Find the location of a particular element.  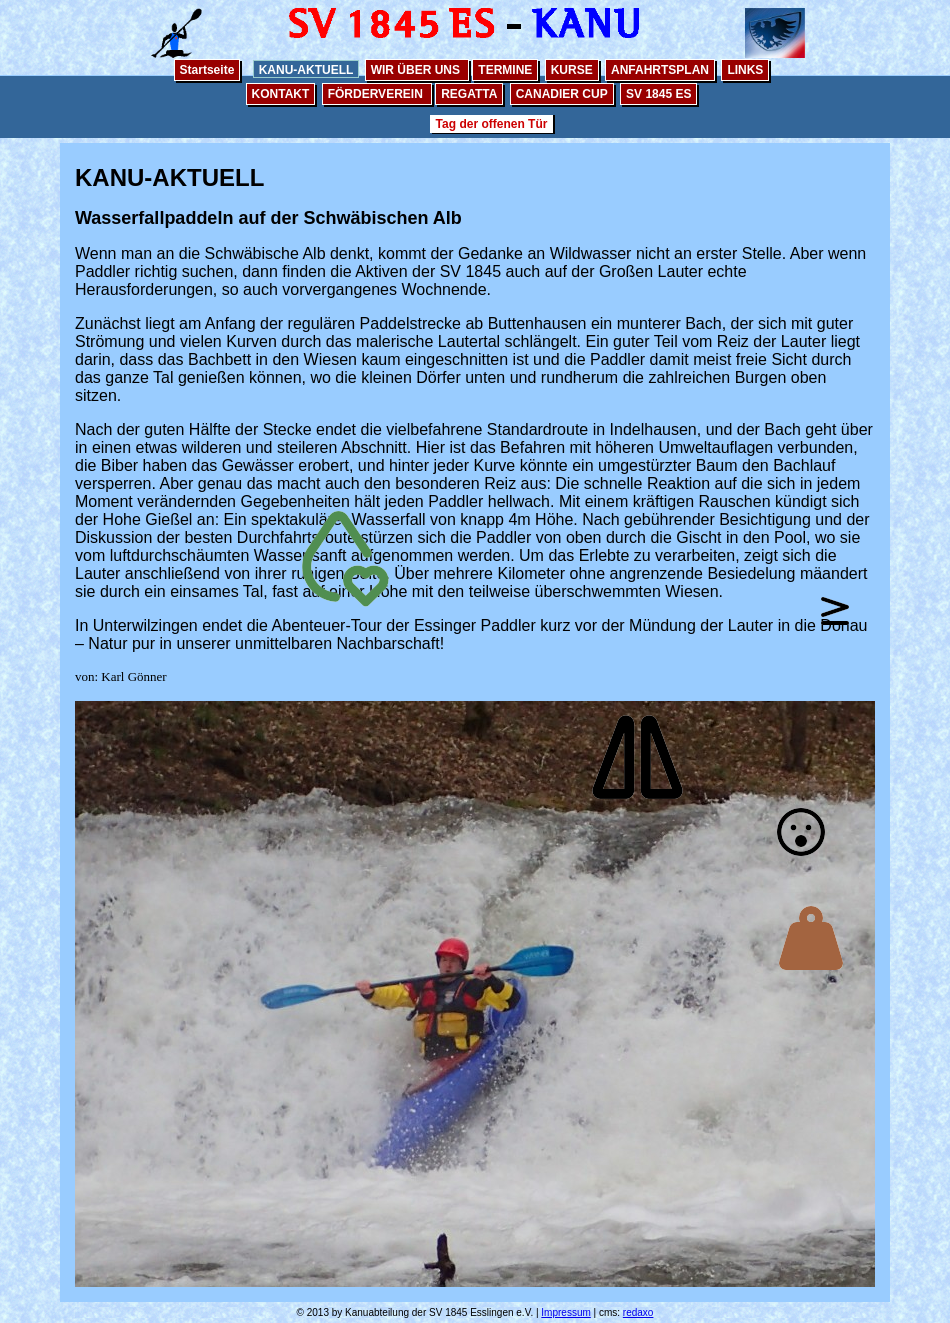

surprised or shocked reaction emoji is located at coordinates (801, 832).